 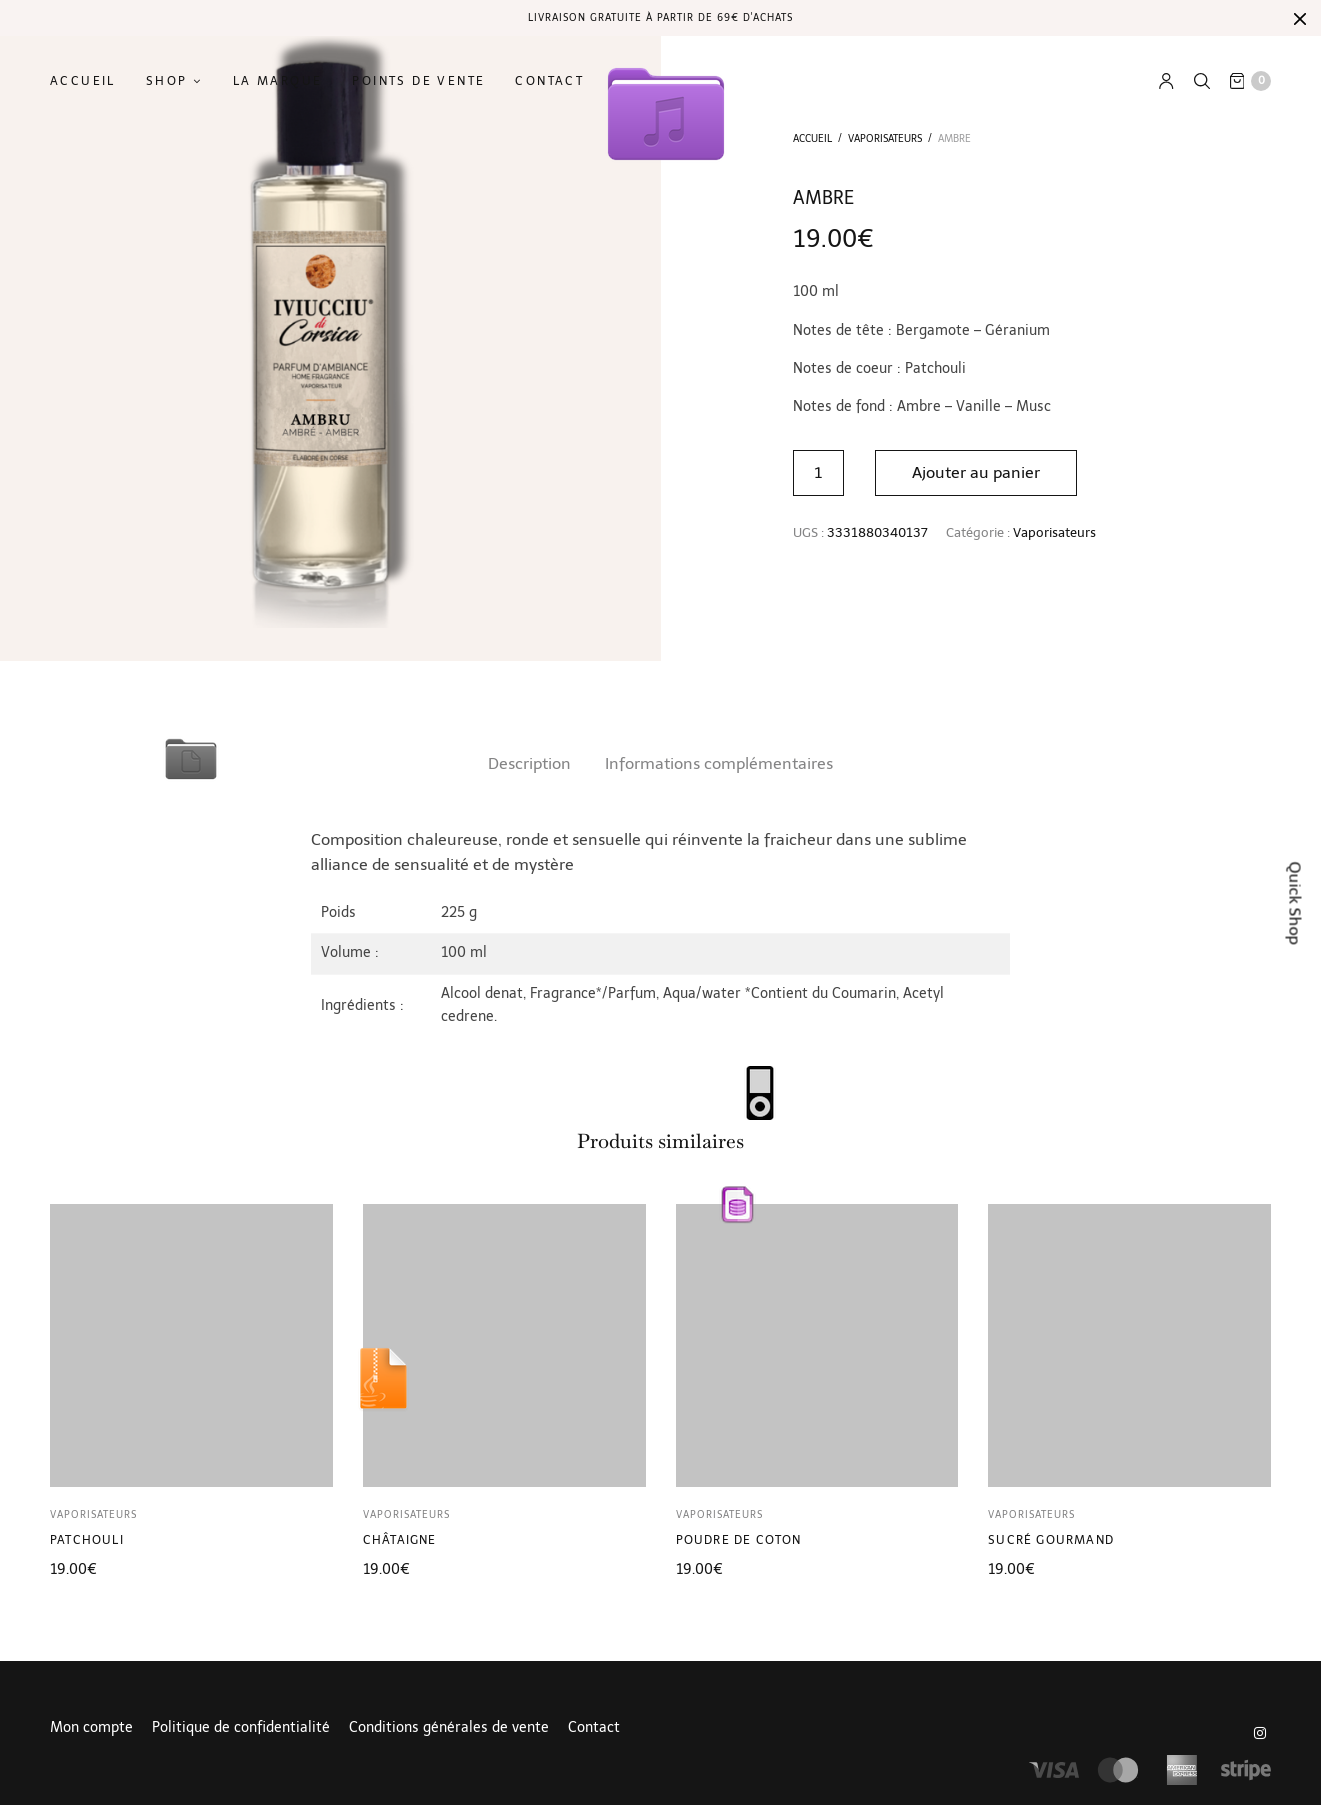 What do you see at coordinates (666, 114) in the screenshot?
I see `open your music folder` at bounding box center [666, 114].